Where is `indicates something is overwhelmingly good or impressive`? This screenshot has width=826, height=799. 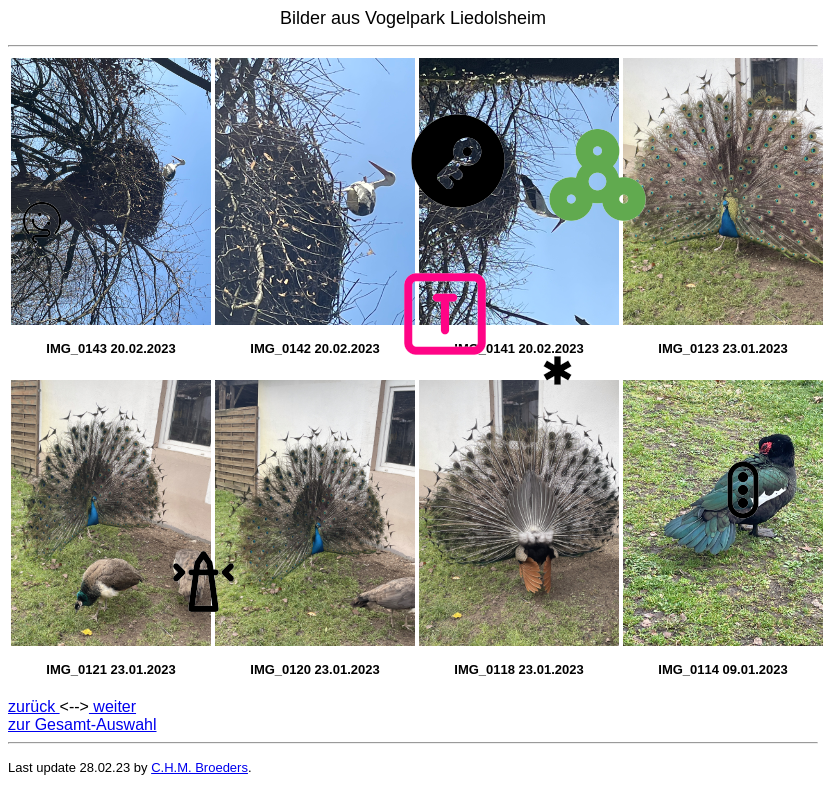
indicates something is overwhelmingly good or impressive is located at coordinates (42, 221).